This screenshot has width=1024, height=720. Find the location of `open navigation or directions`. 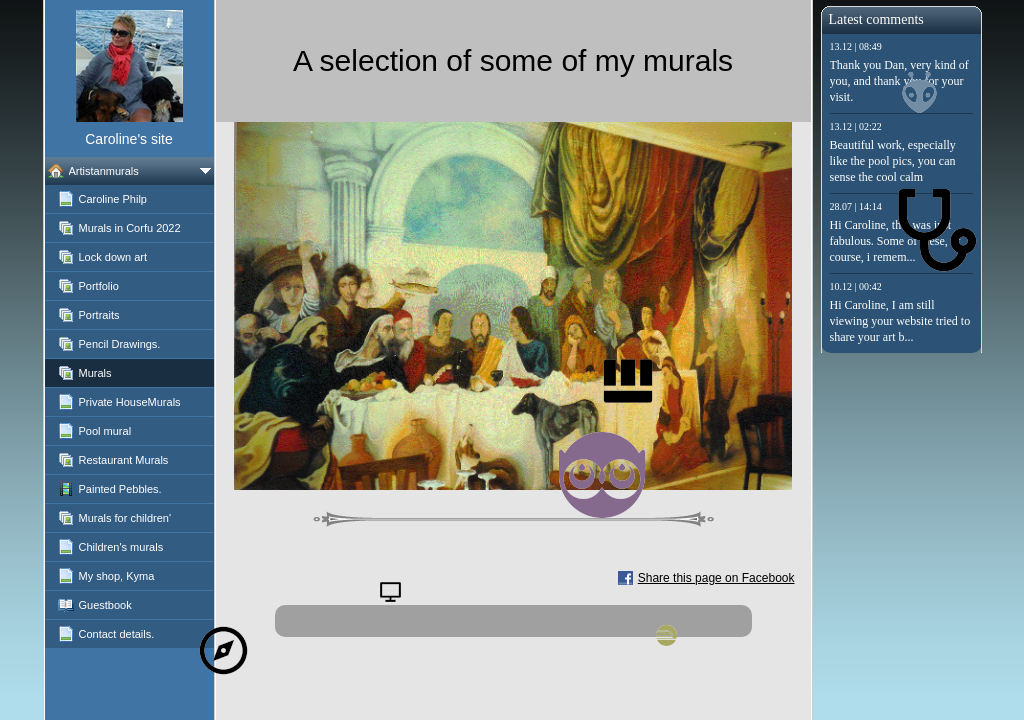

open navigation or directions is located at coordinates (223, 650).